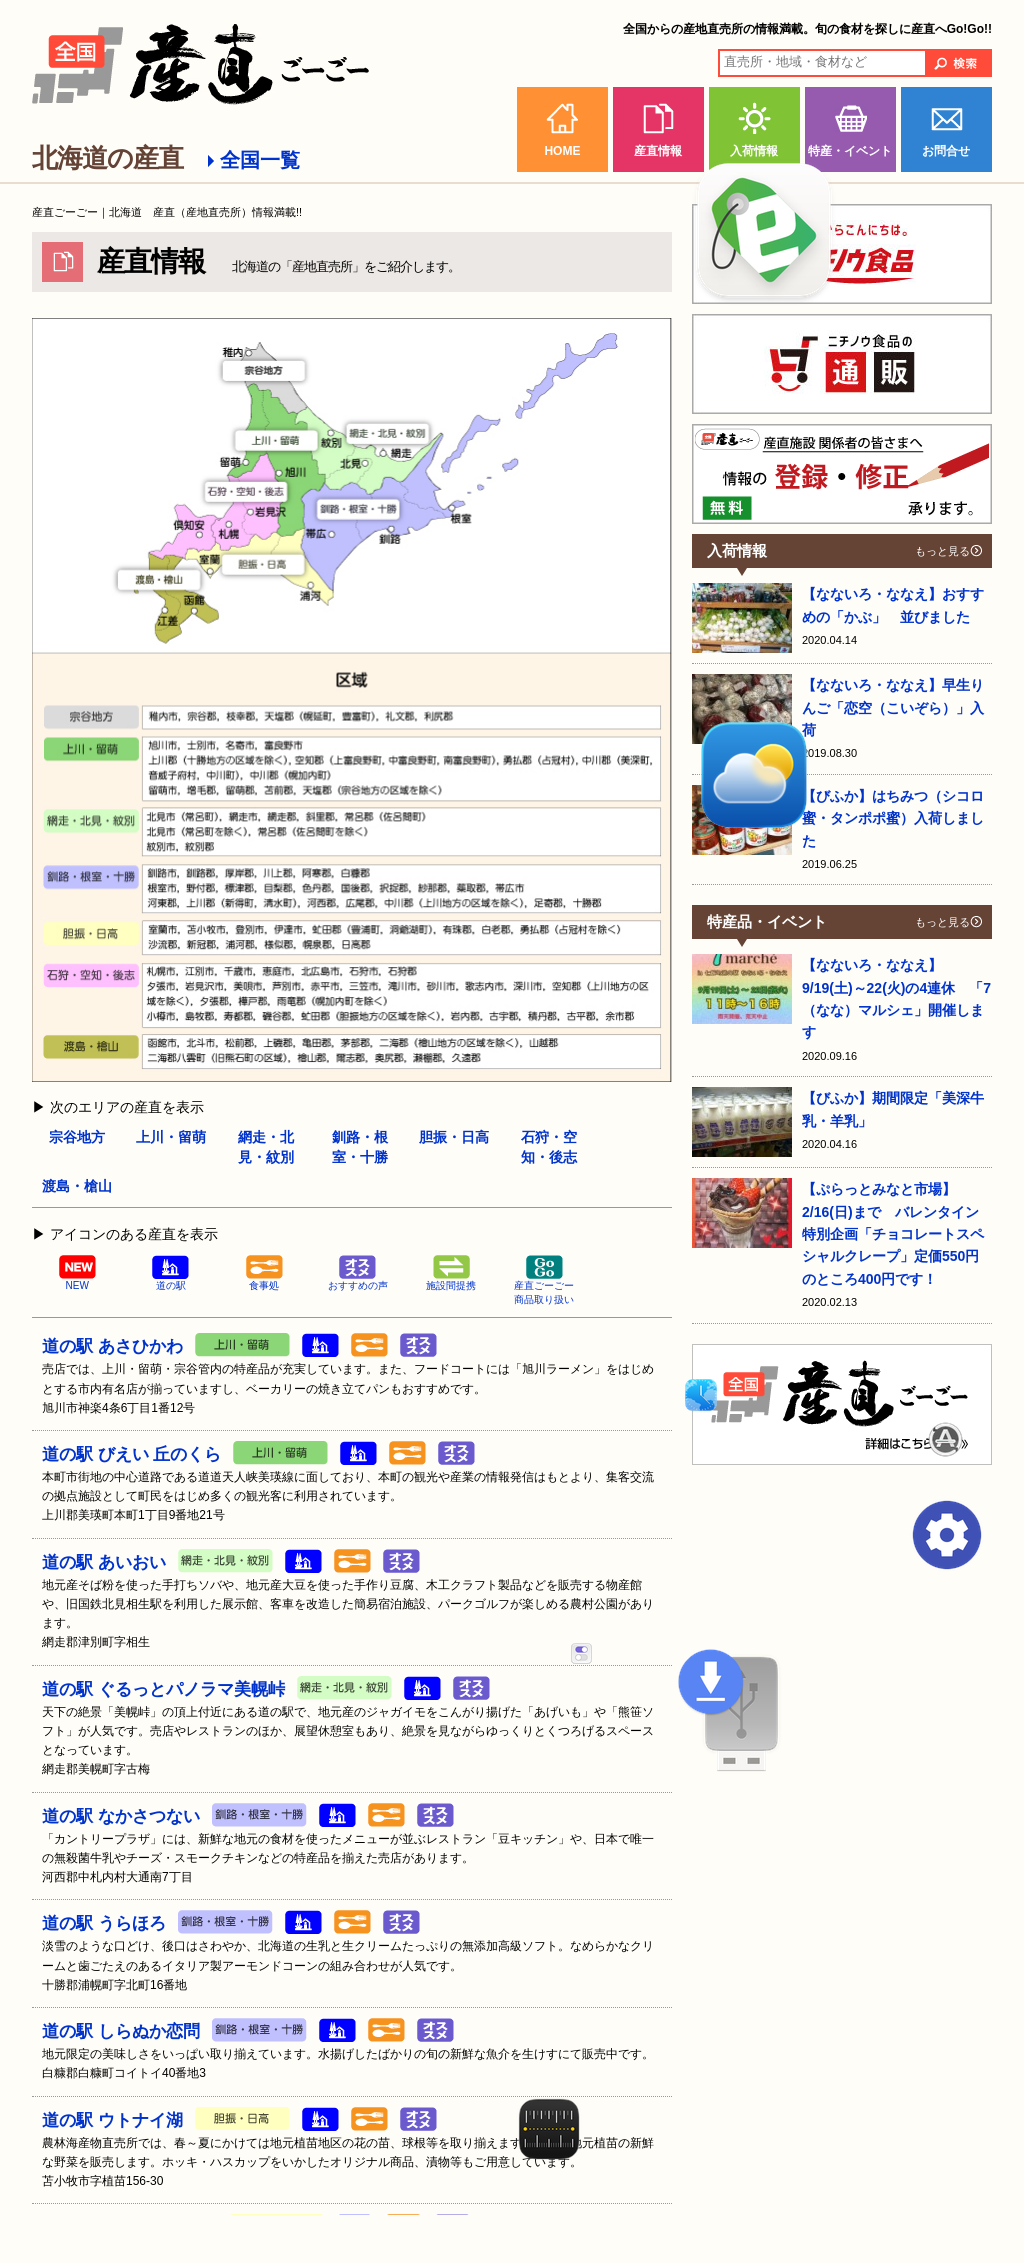 The image size is (1024, 2263). I want to click on open the Measure app, so click(549, 2129).